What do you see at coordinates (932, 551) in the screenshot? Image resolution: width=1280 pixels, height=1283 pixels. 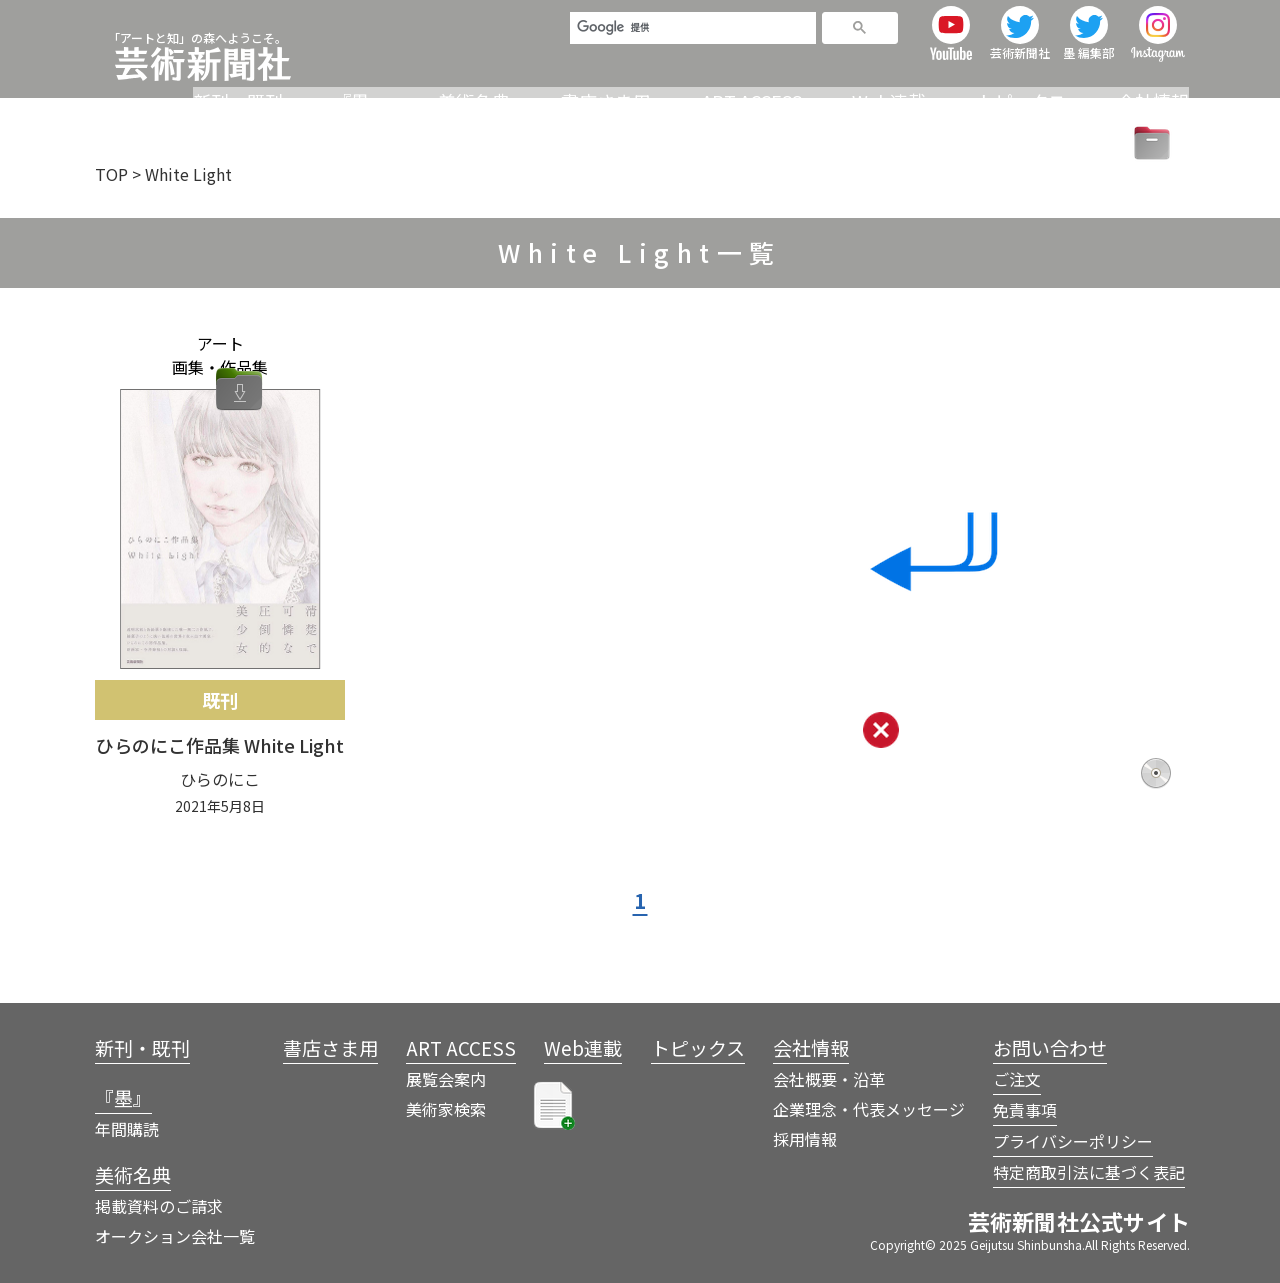 I see `reply to all recipients of an email` at bounding box center [932, 551].